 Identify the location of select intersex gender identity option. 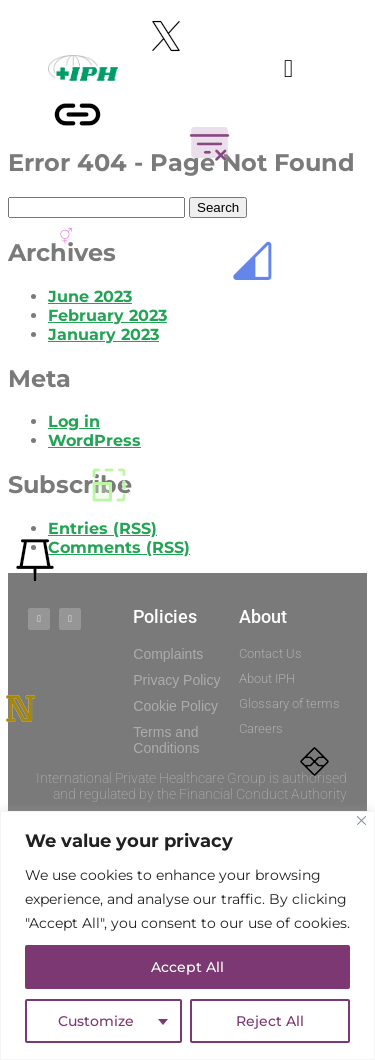
(65, 235).